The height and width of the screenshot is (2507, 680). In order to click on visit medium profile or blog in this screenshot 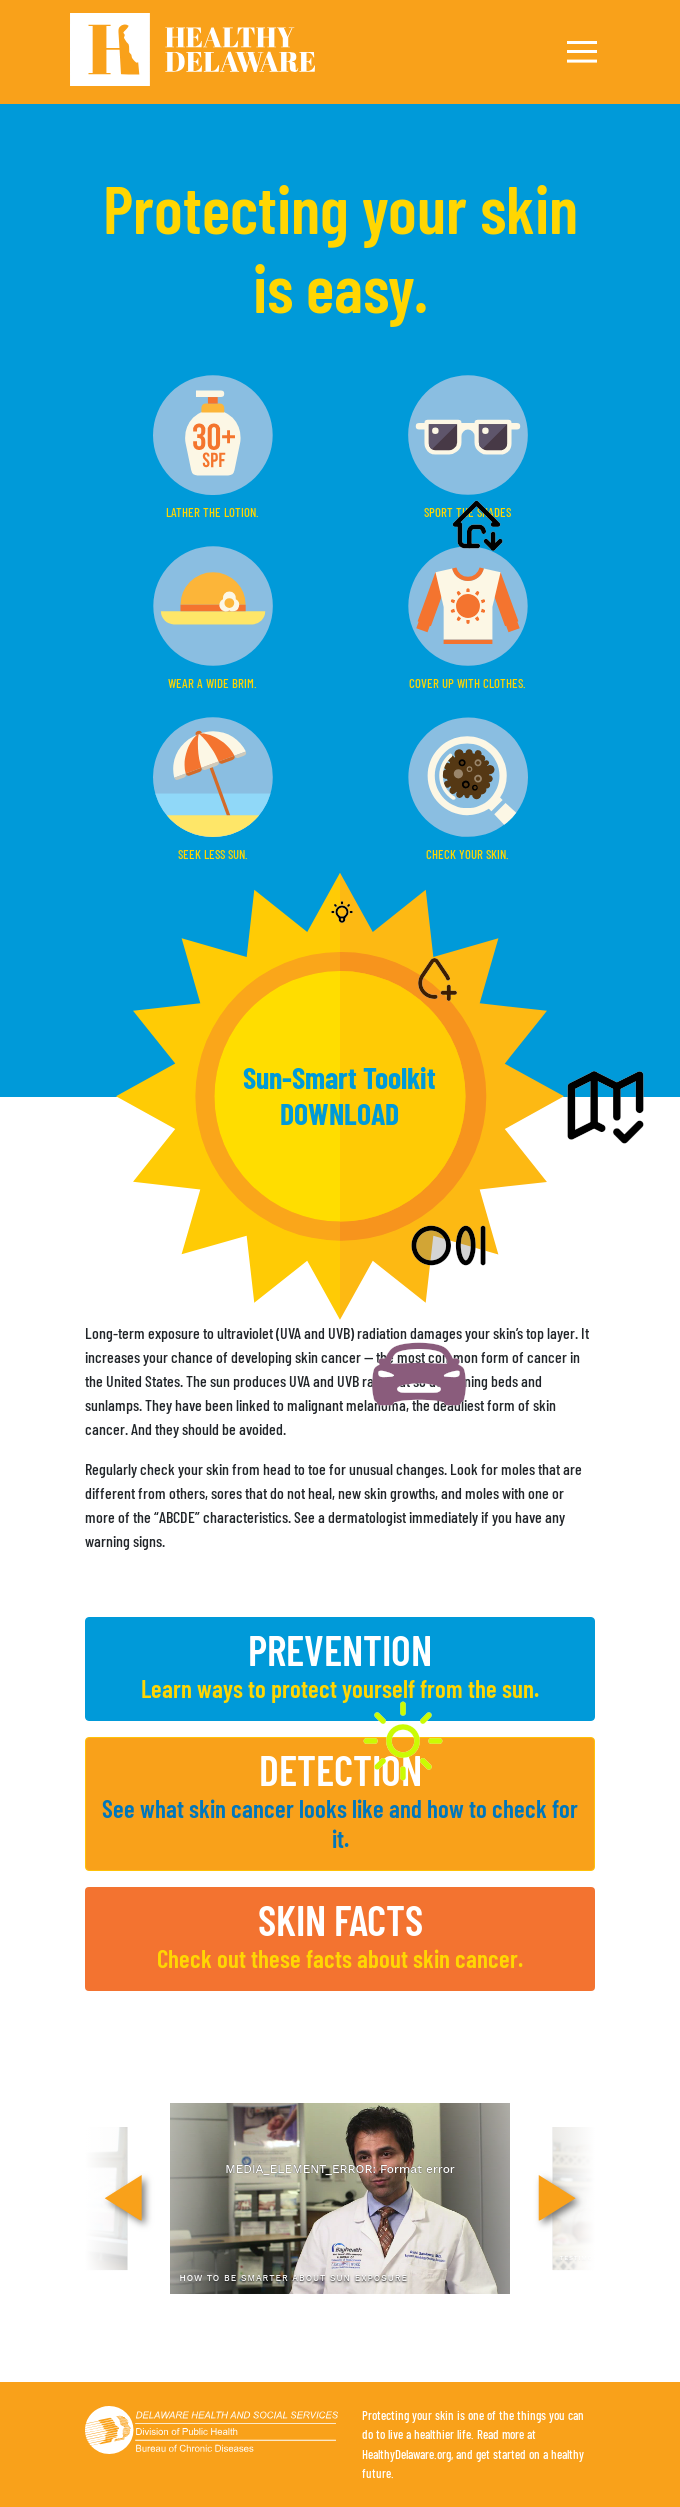, I will do `click(448, 1245)`.